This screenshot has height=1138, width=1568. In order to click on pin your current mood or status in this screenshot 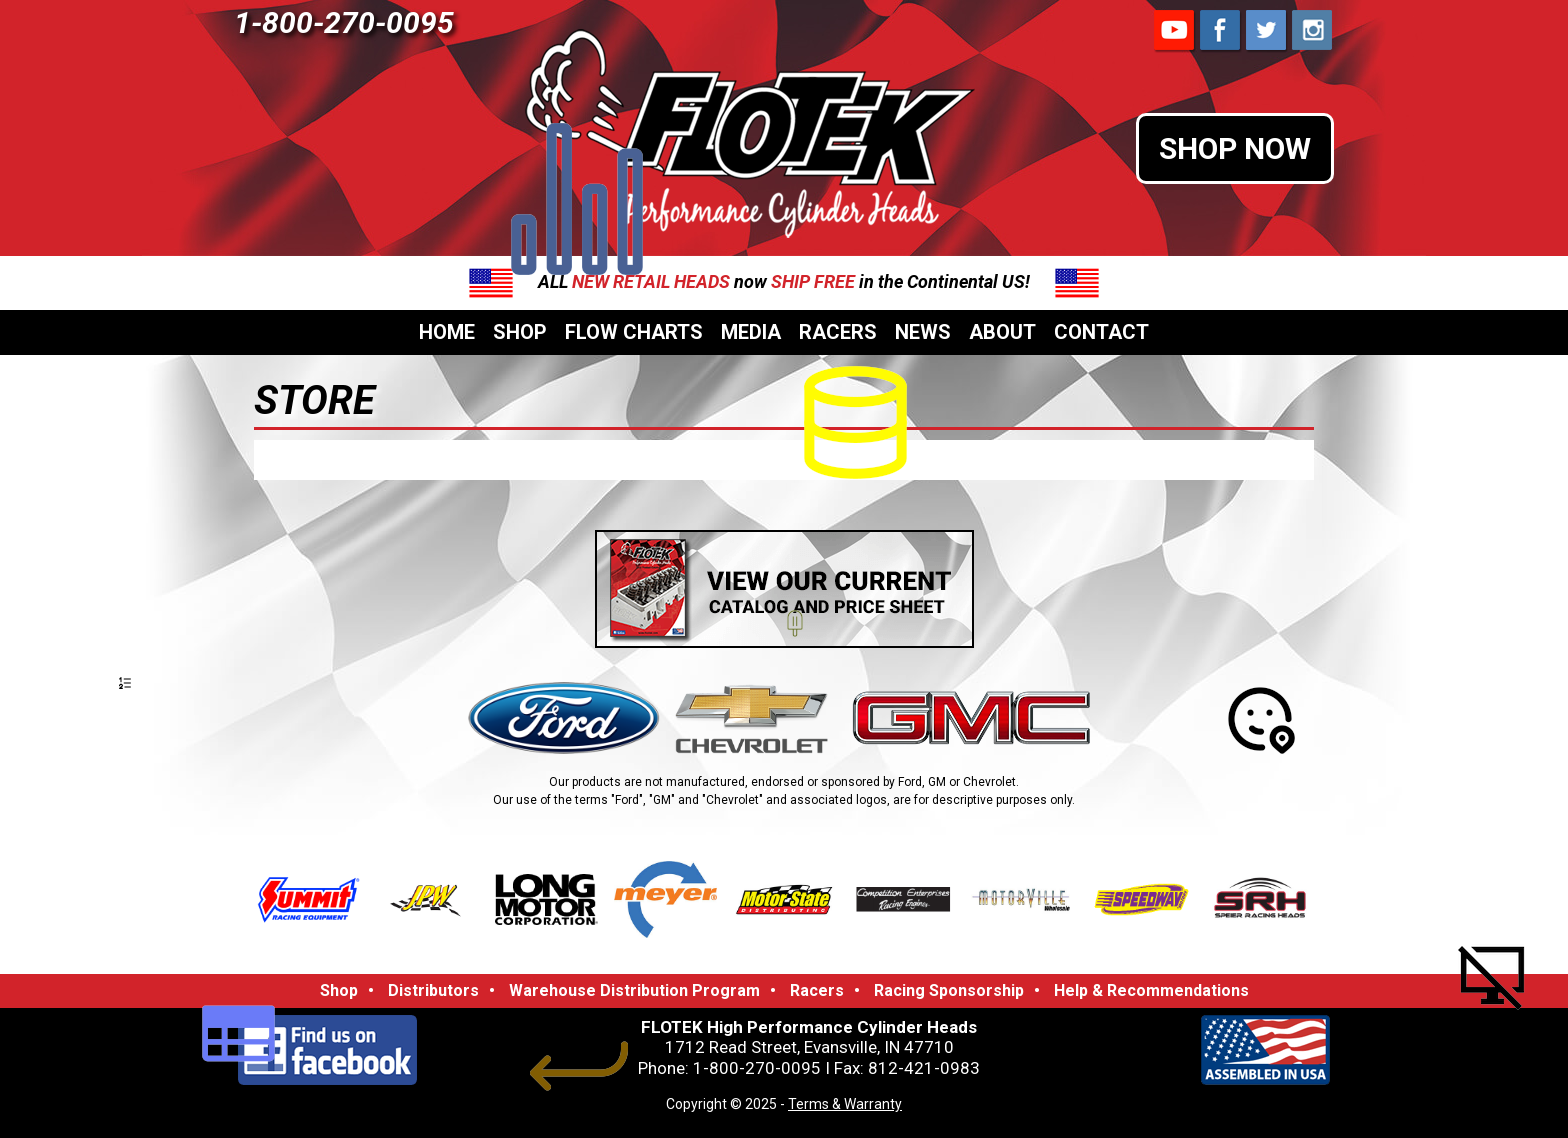, I will do `click(1260, 719)`.